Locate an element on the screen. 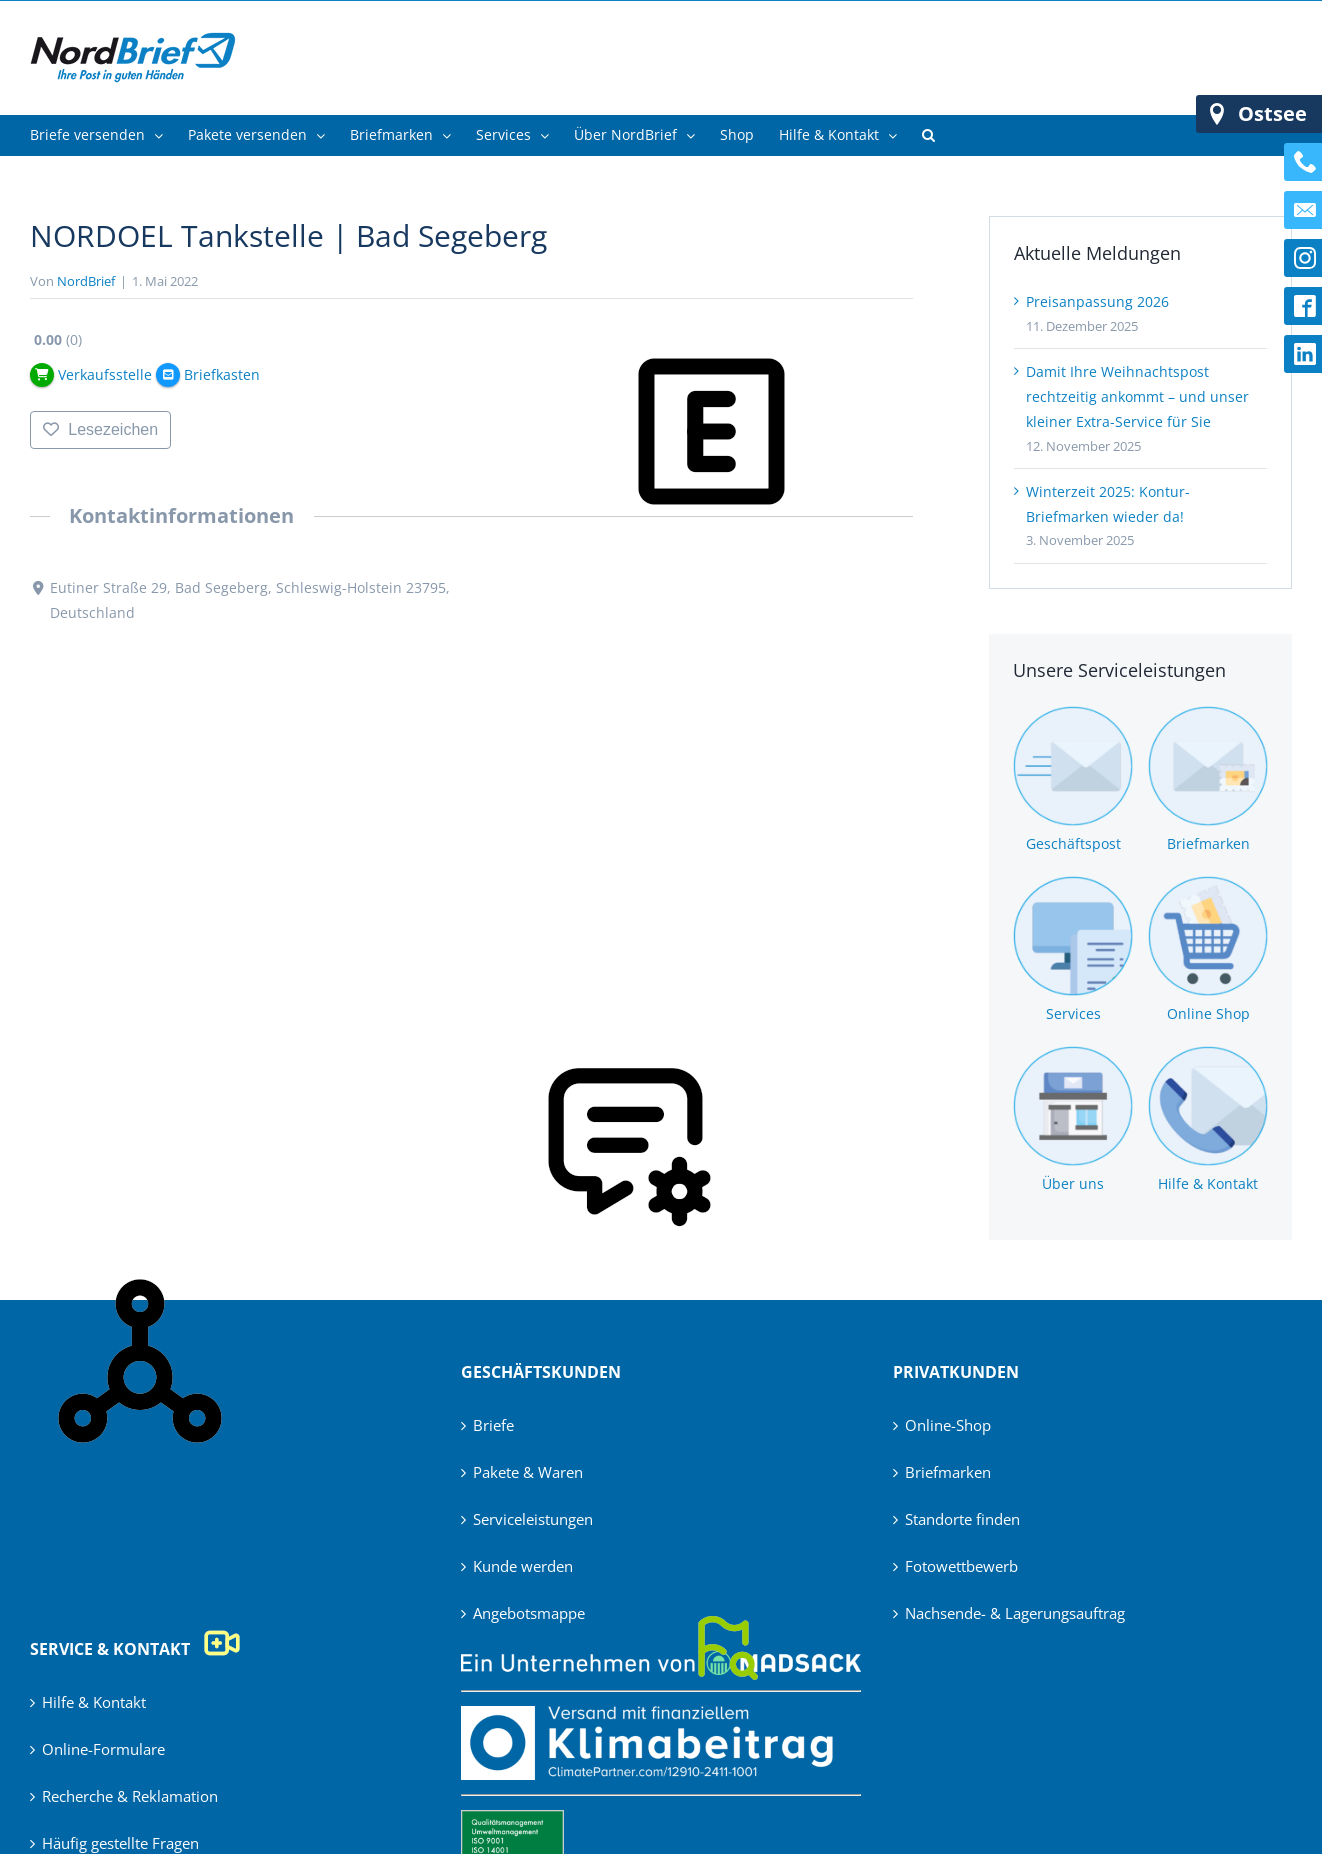  indicates explicit content warning is located at coordinates (711, 431).